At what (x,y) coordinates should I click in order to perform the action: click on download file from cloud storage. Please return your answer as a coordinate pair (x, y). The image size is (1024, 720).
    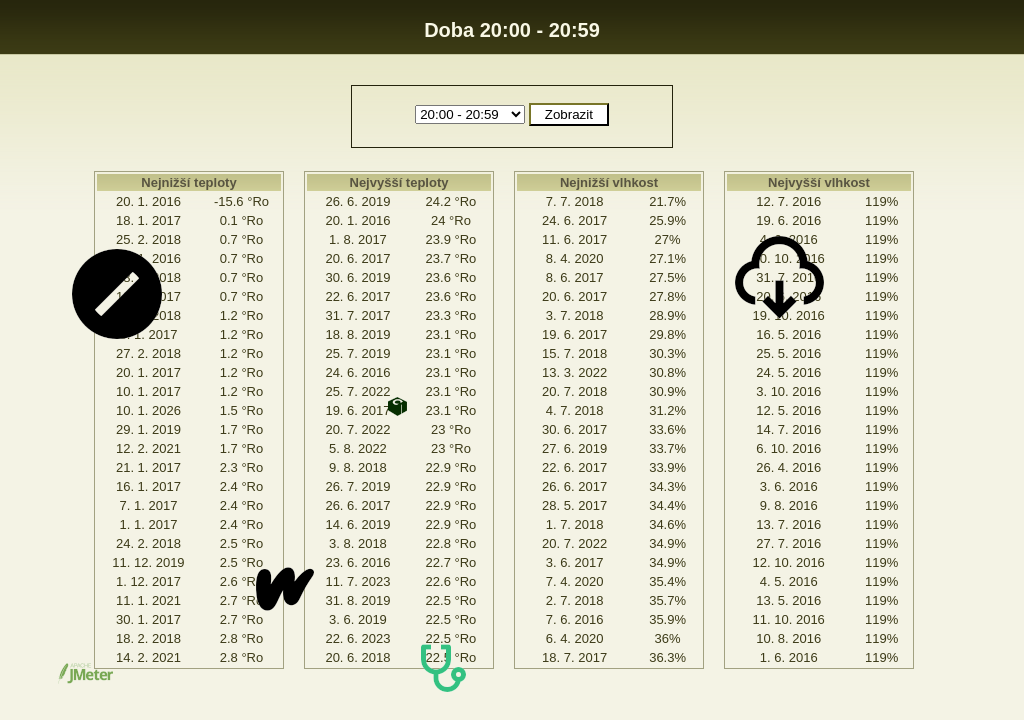
    Looking at the image, I should click on (779, 276).